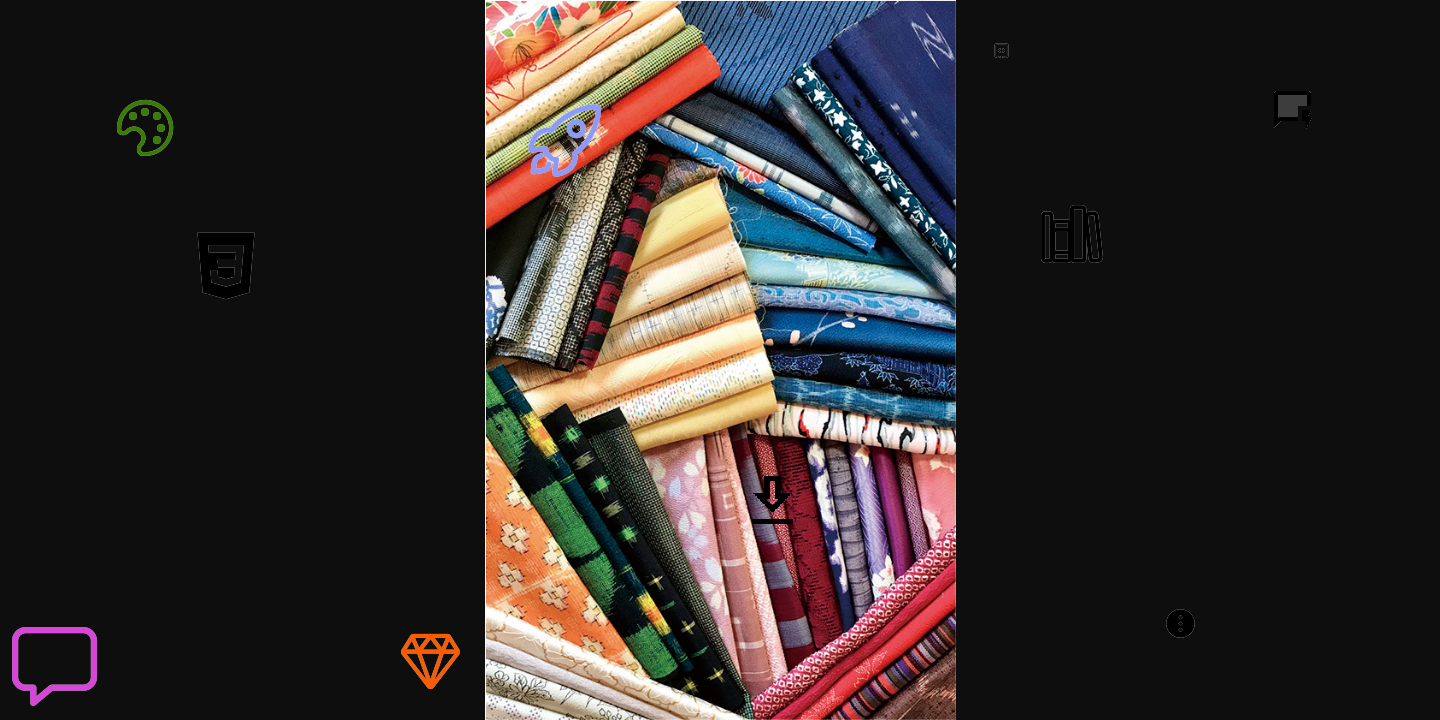 This screenshot has width=1440, height=720. I want to click on open more options menu, so click(1180, 623).